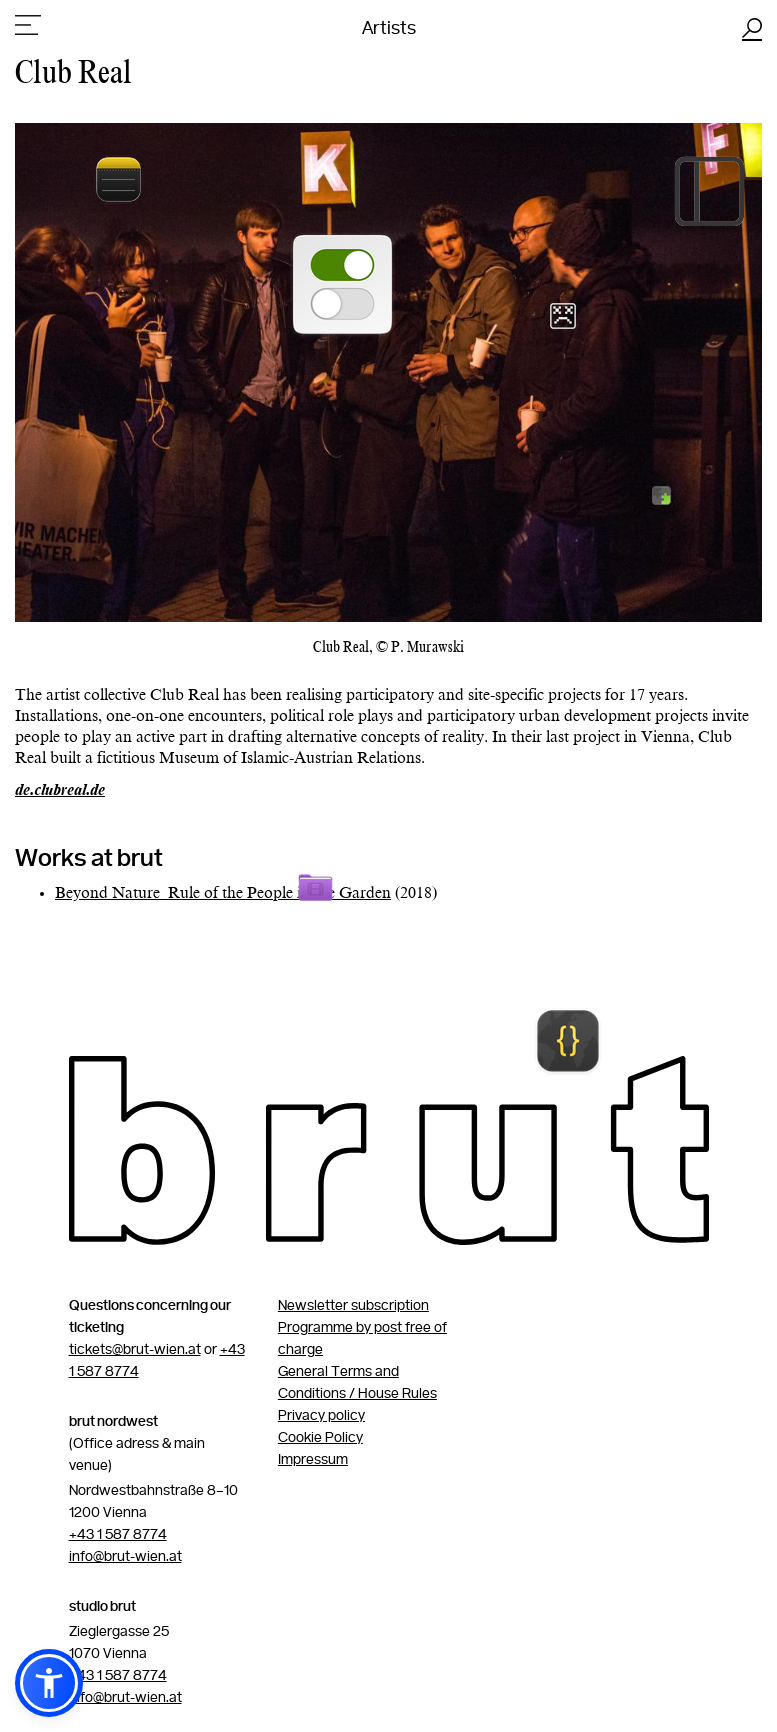 This screenshot has width=777, height=1732. I want to click on manage gnome shell extensions, so click(661, 495).